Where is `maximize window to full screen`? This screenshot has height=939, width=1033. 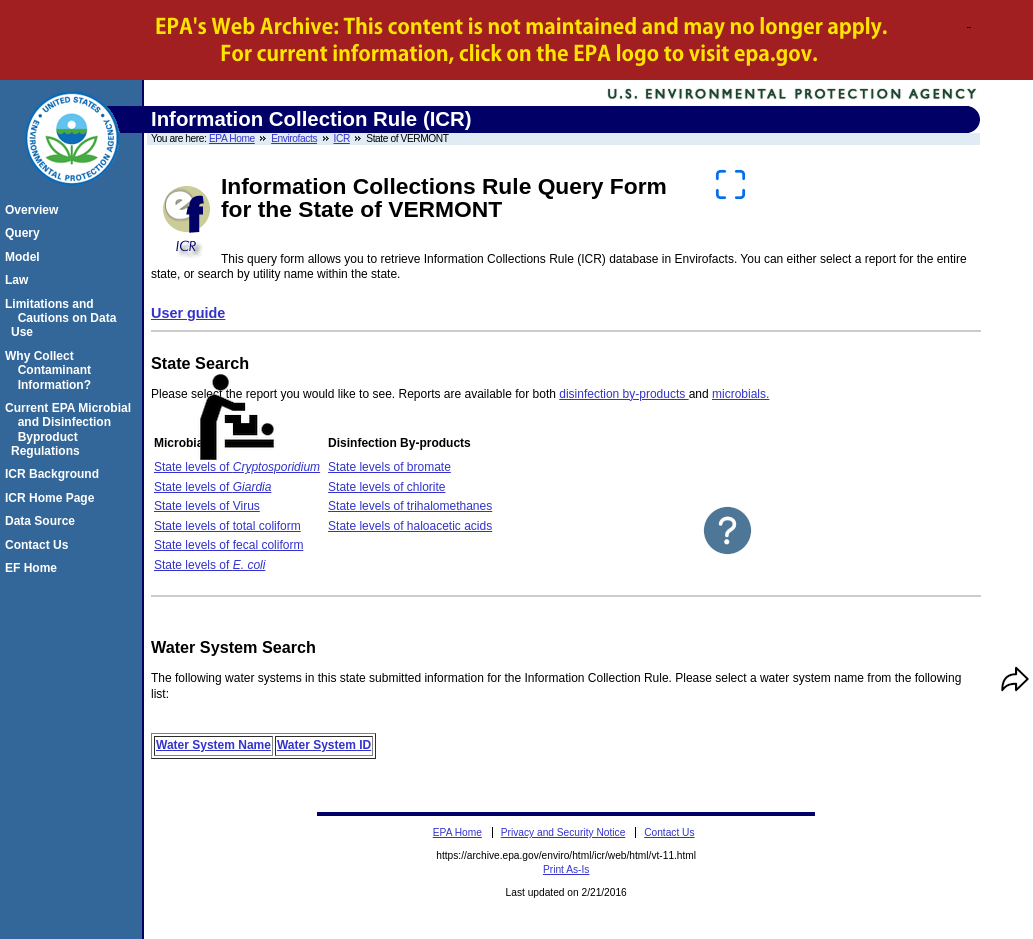
maximize window to full screen is located at coordinates (730, 184).